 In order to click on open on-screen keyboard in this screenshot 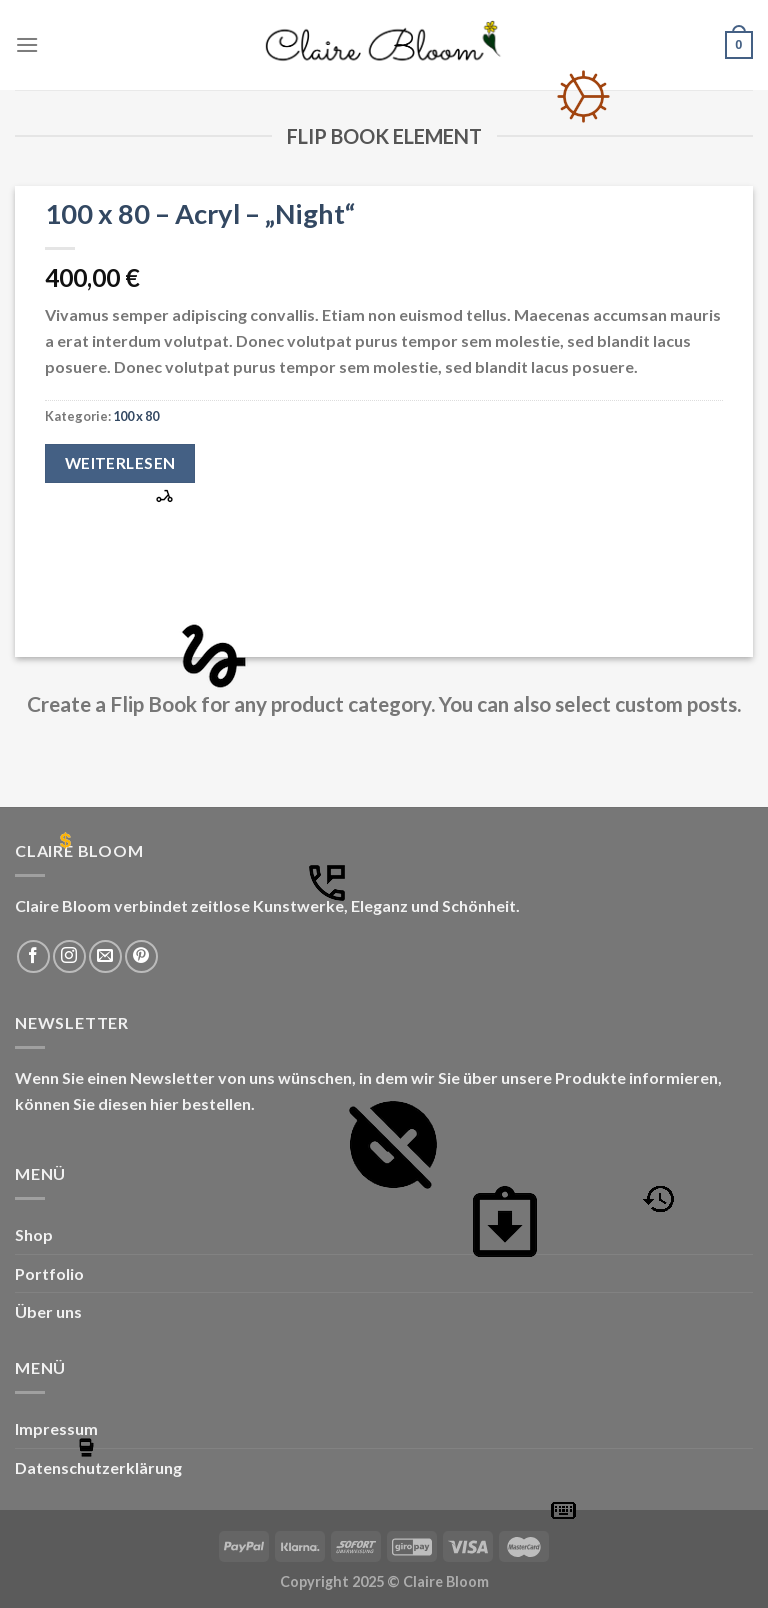, I will do `click(563, 1510)`.